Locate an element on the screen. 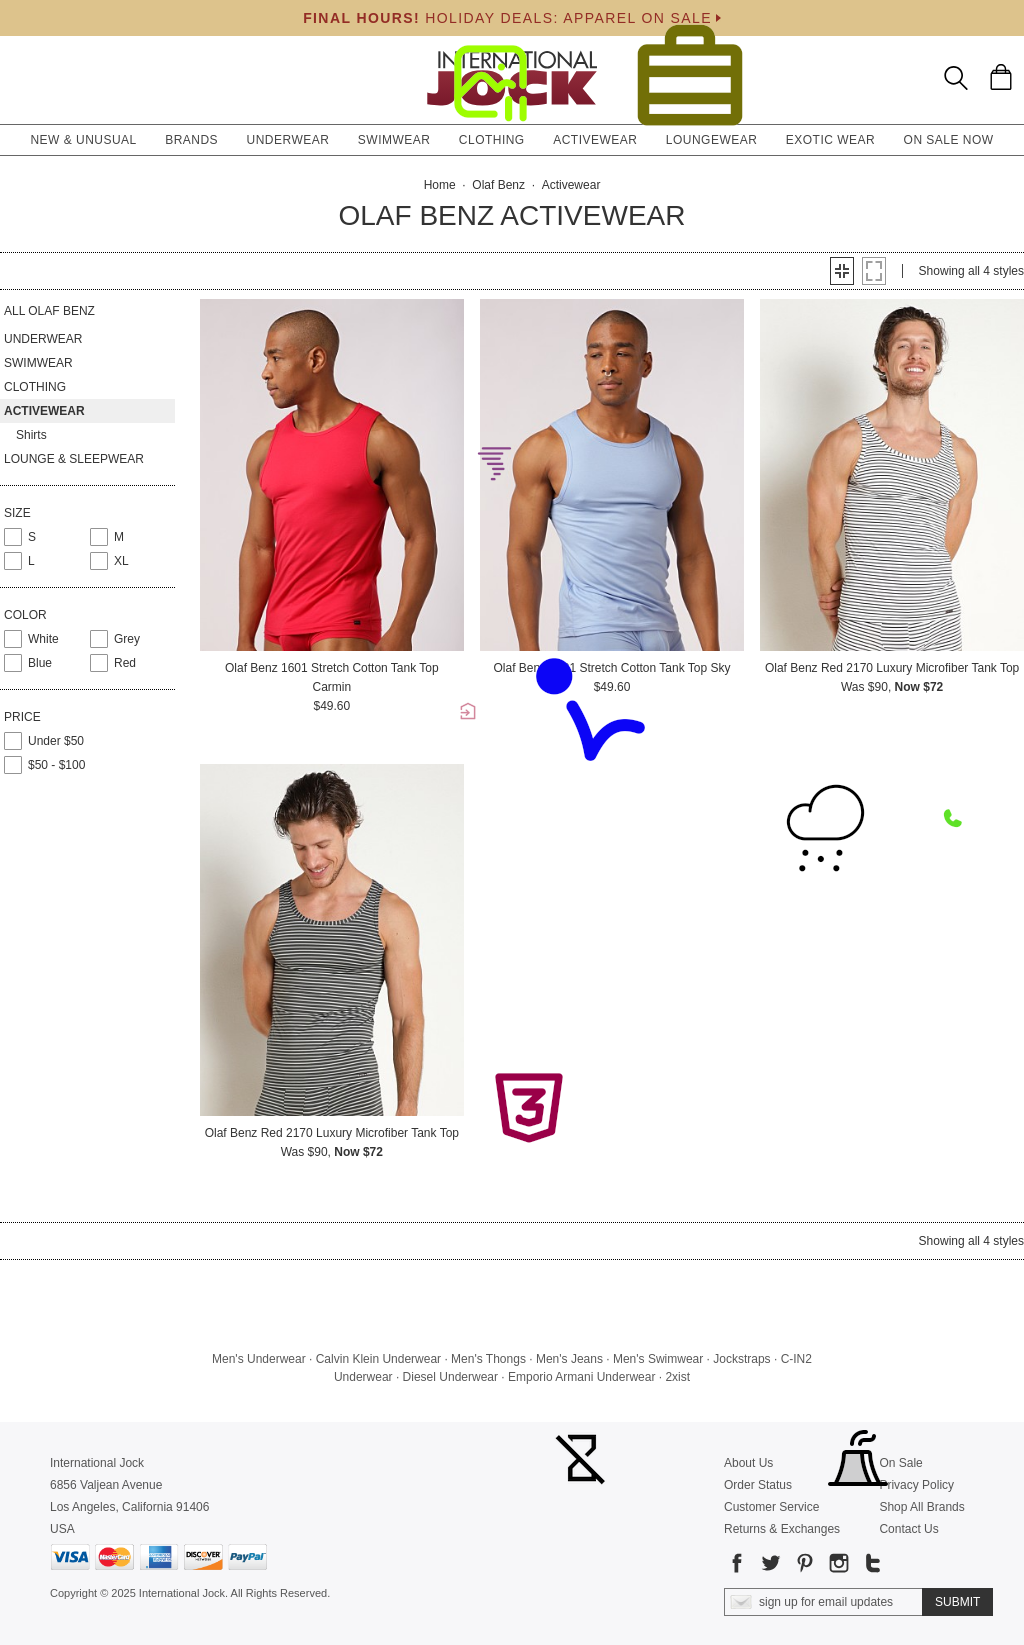 This screenshot has width=1024, height=1645. access work or business-related files is located at coordinates (690, 81).